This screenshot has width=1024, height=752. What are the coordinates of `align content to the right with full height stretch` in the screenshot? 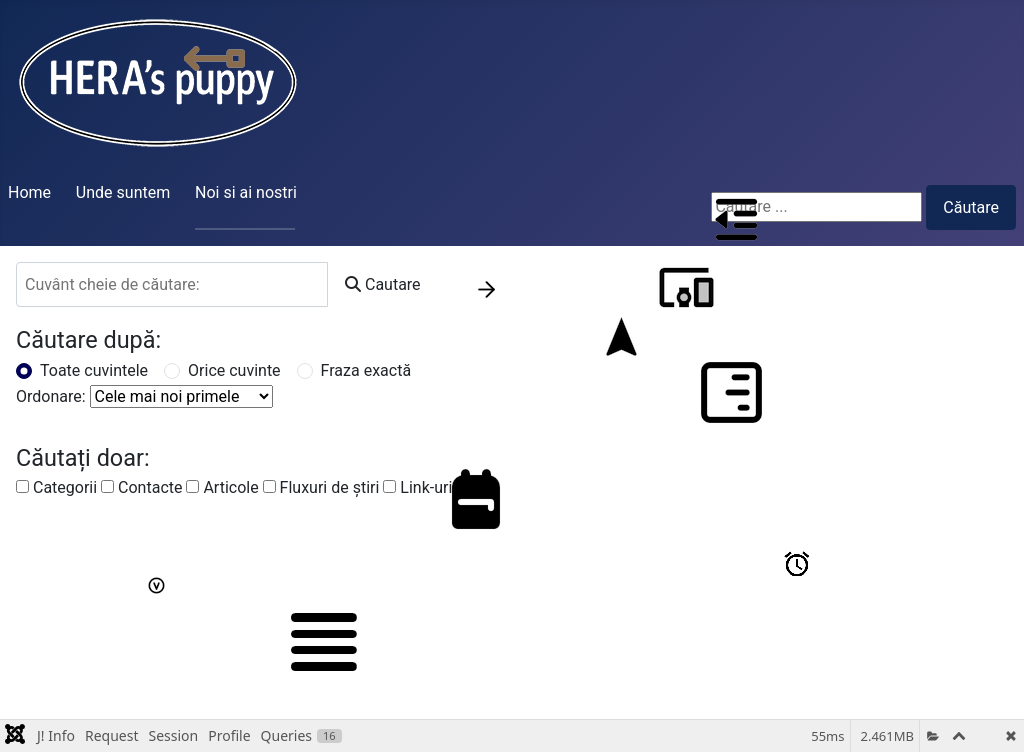 It's located at (731, 392).